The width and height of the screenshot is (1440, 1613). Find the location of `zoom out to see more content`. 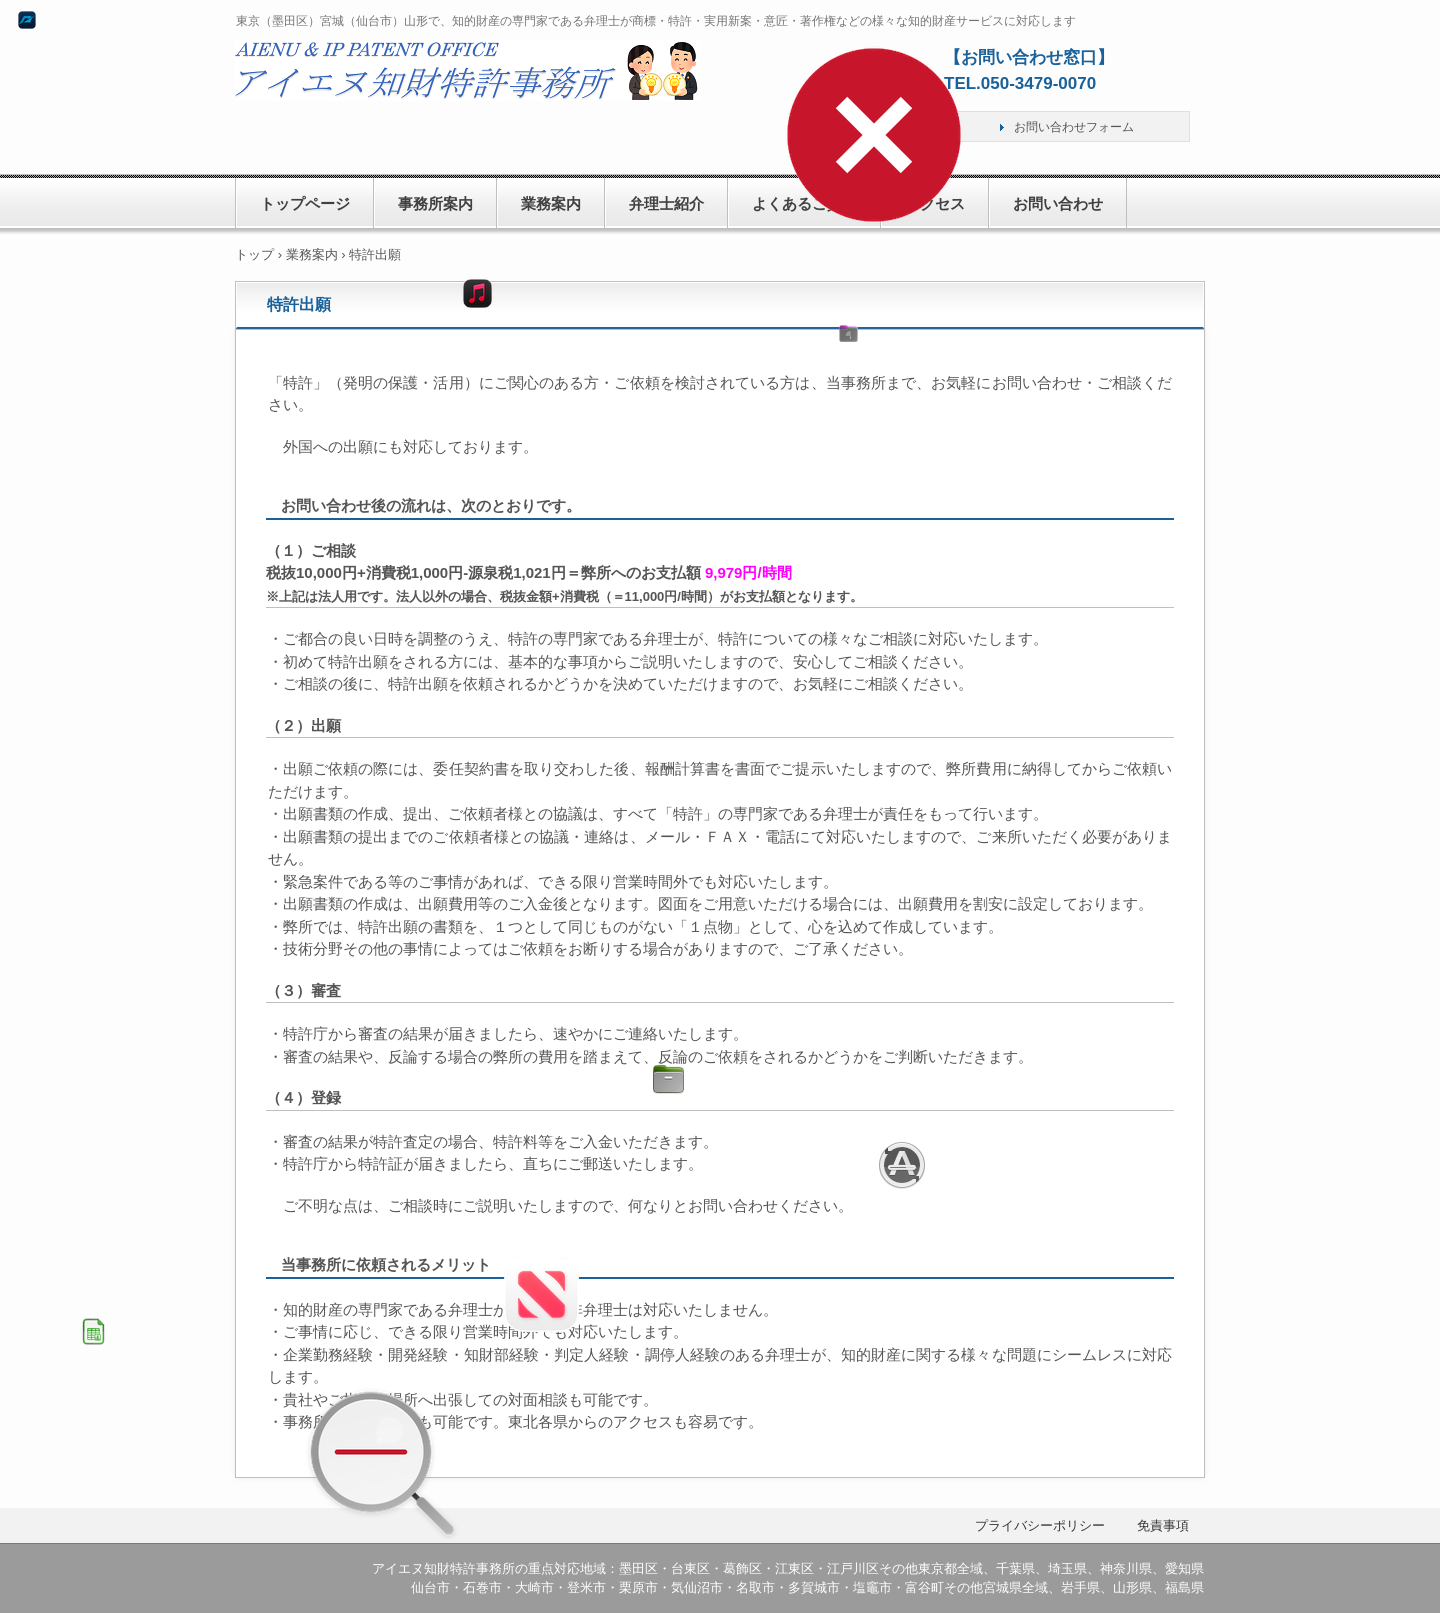

zoom out to see more content is located at coordinates (381, 1462).